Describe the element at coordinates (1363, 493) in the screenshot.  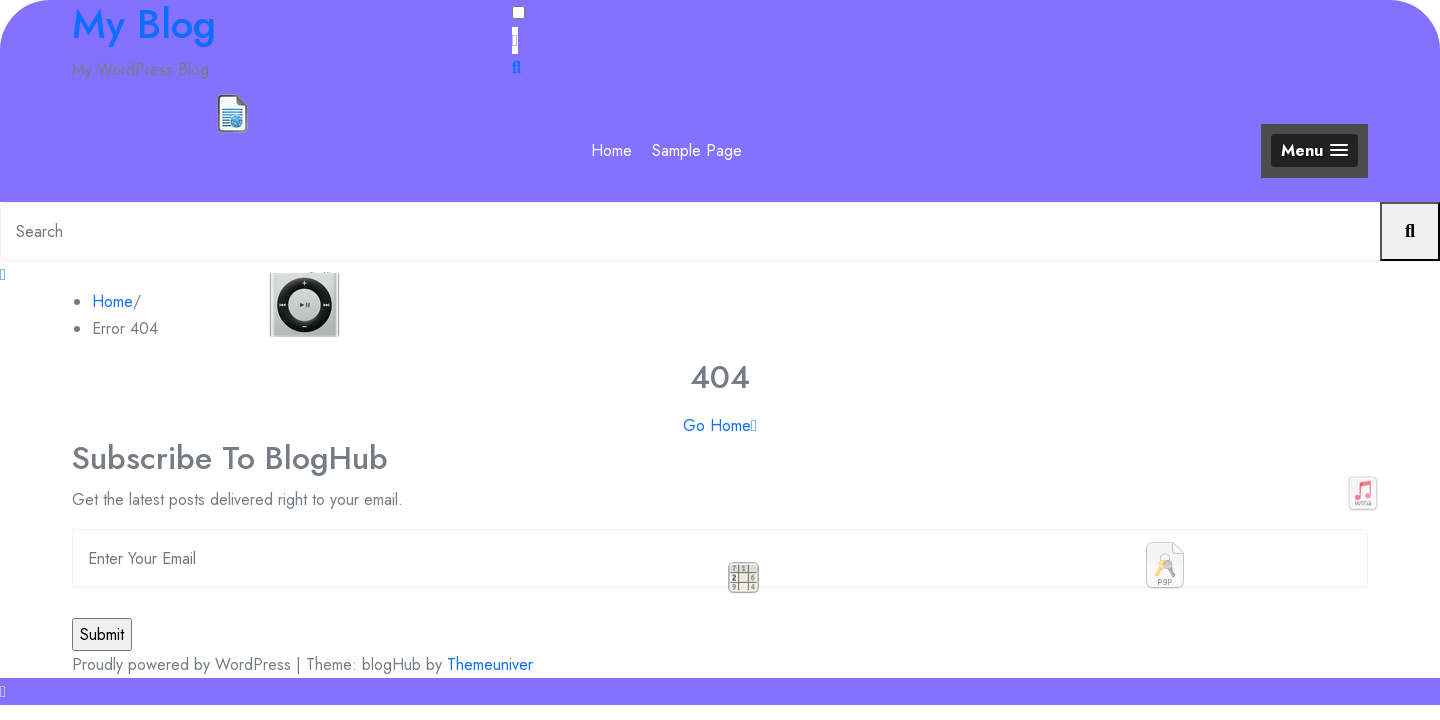
I see `a windows media audio (.wma) file` at that location.